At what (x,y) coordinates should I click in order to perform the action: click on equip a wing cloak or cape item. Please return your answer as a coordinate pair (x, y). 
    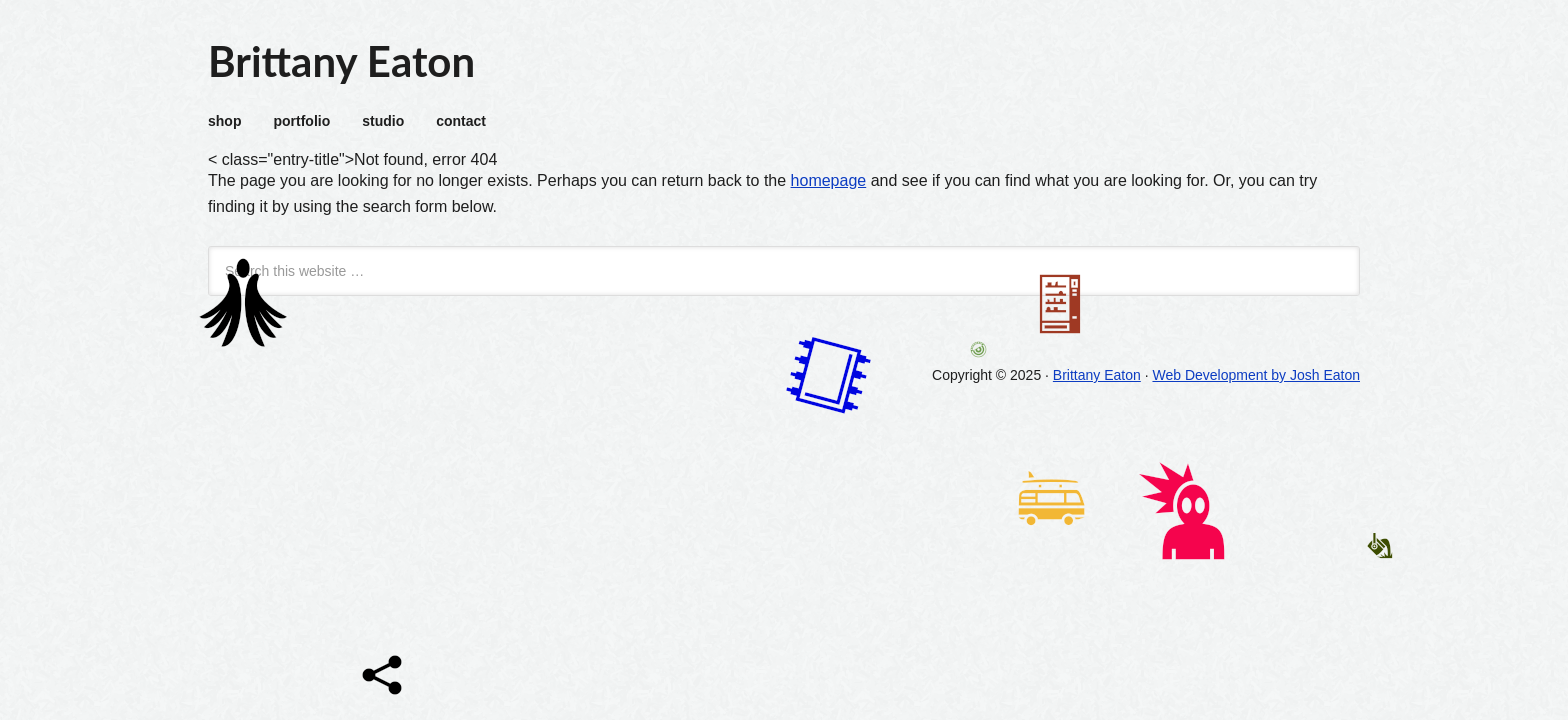
    Looking at the image, I should click on (243, 302).